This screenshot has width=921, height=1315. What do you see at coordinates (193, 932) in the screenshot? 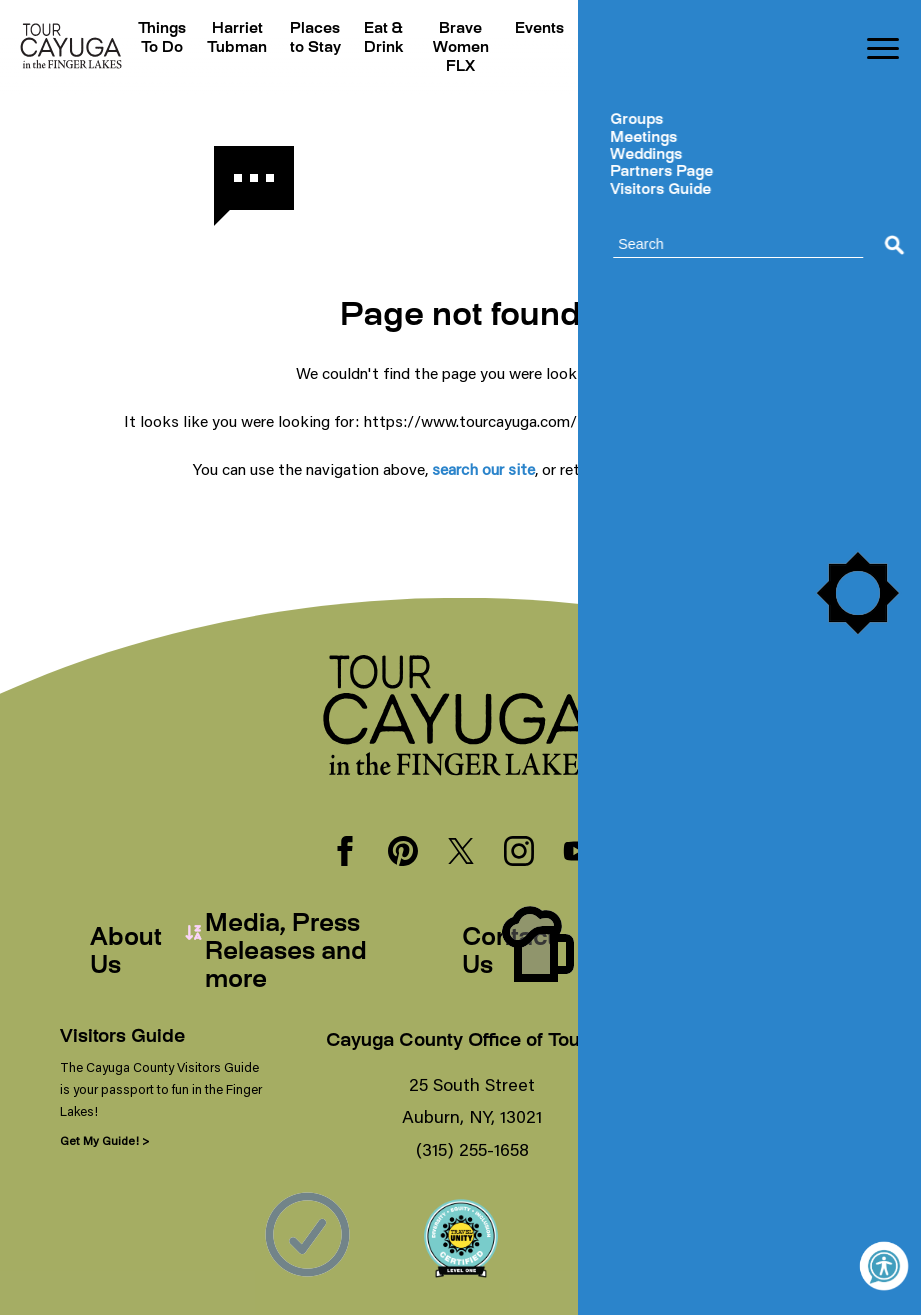
I see `sort items alphabetically in descending order (Z to A)` at bounding box center [193, 932].